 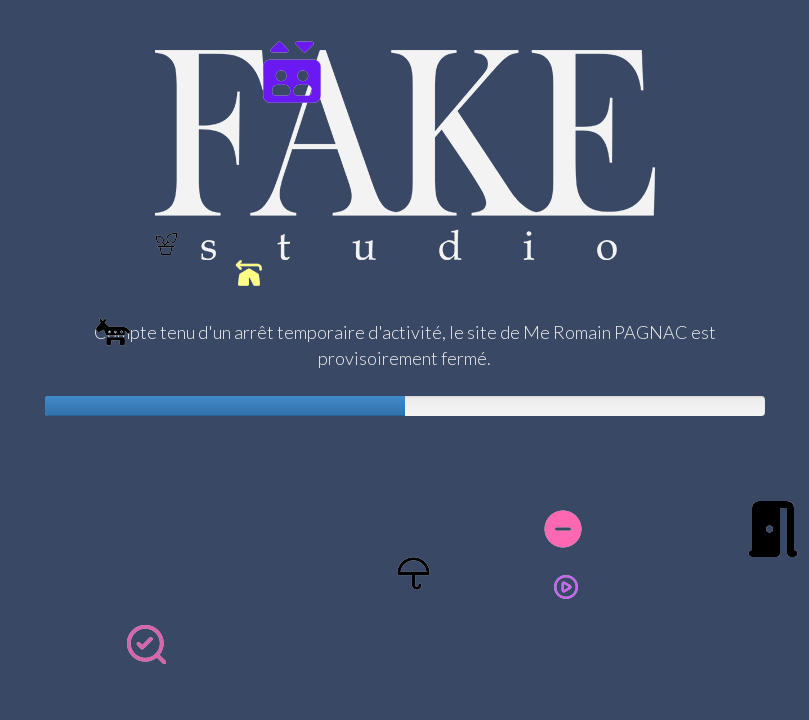 What do you see at coordinates (249, 273) in the screenshot?
I see `return to campsite or base location` at bounding box center [249, 273].